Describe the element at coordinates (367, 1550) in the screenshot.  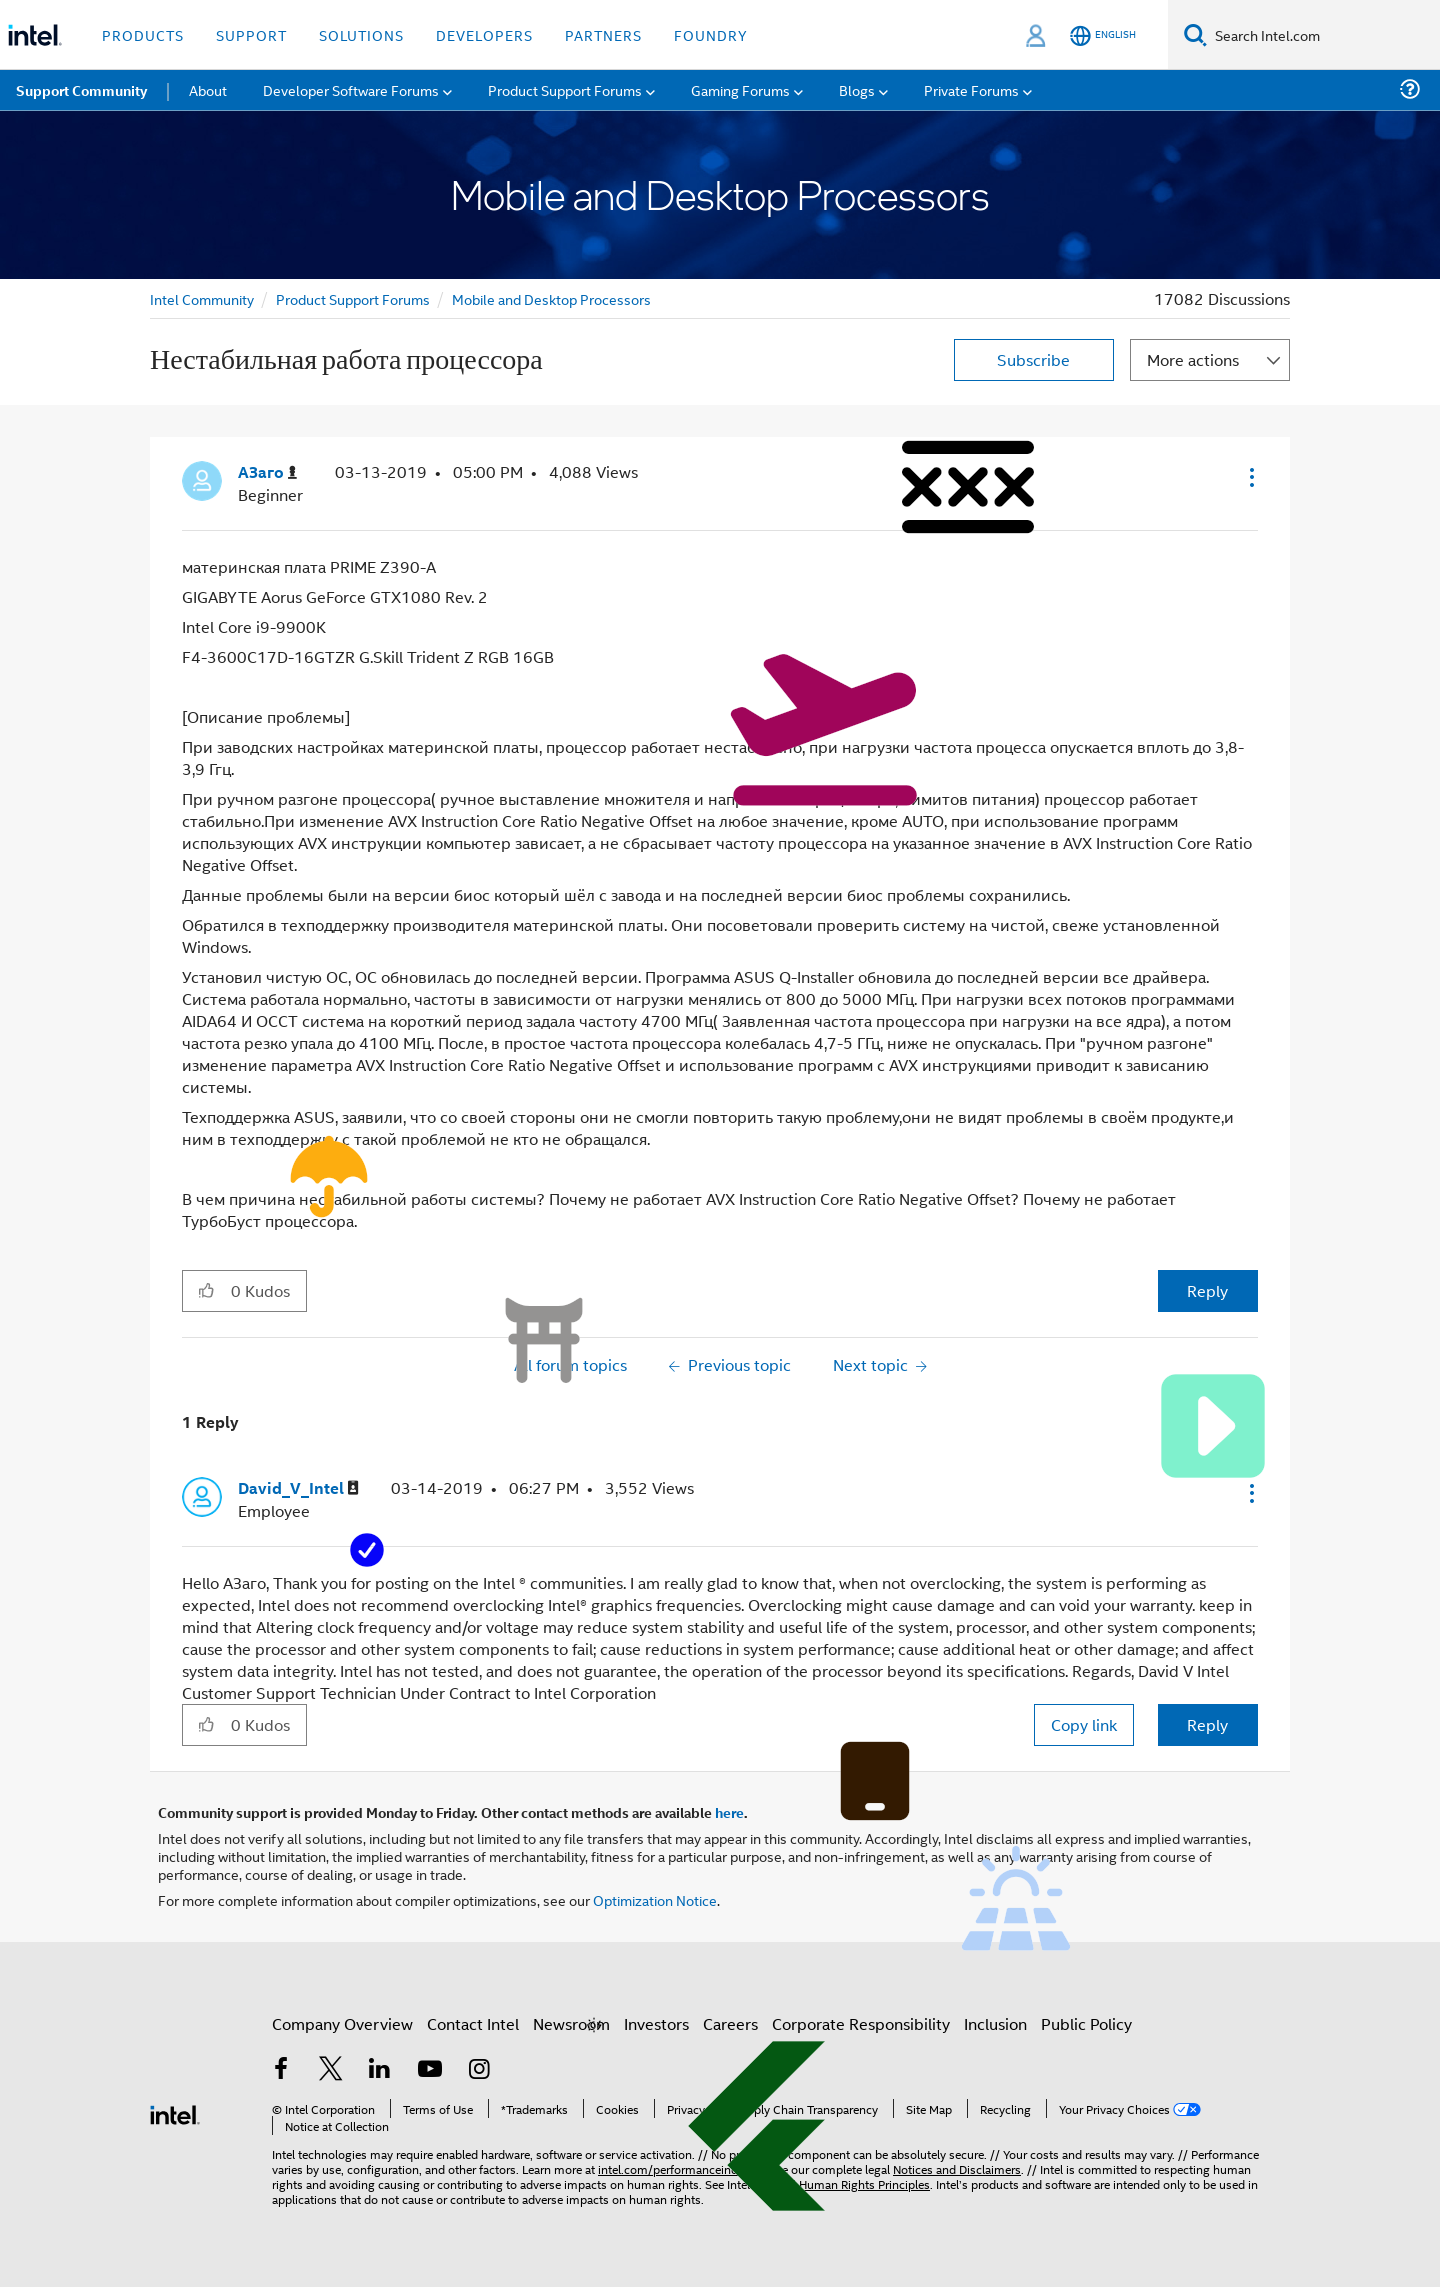
I see `indicates successful completion of an action` at that location.